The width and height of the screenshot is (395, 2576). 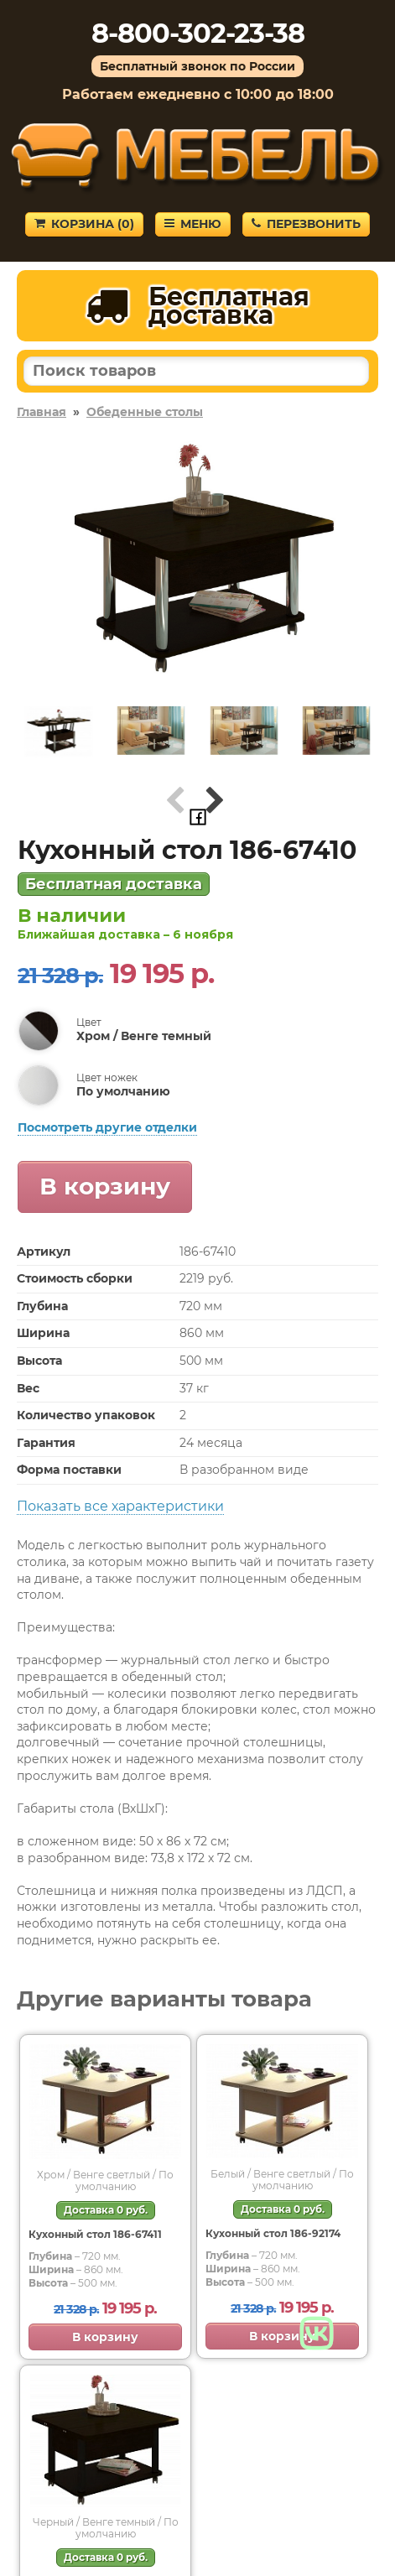 I want to click on open VKontakte app, so click(x=316, y=2333).